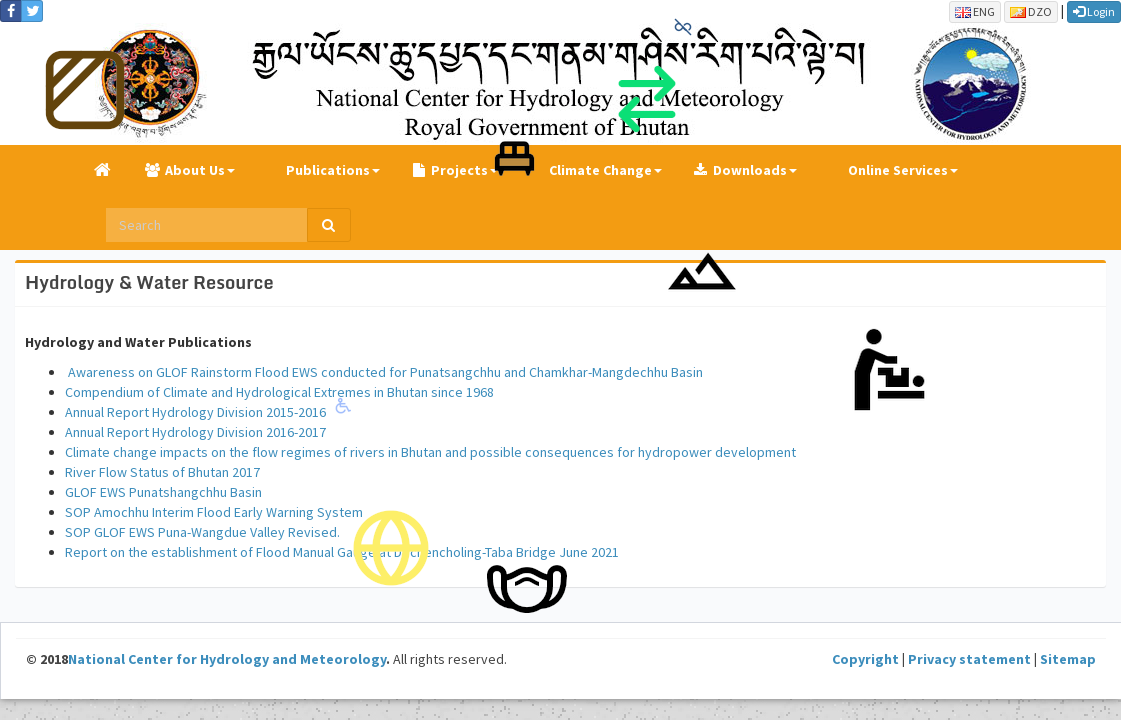  Describe the element at coordinates (889, 371) in the screenshot. I see `indicates baby changing station nearby` at that location.